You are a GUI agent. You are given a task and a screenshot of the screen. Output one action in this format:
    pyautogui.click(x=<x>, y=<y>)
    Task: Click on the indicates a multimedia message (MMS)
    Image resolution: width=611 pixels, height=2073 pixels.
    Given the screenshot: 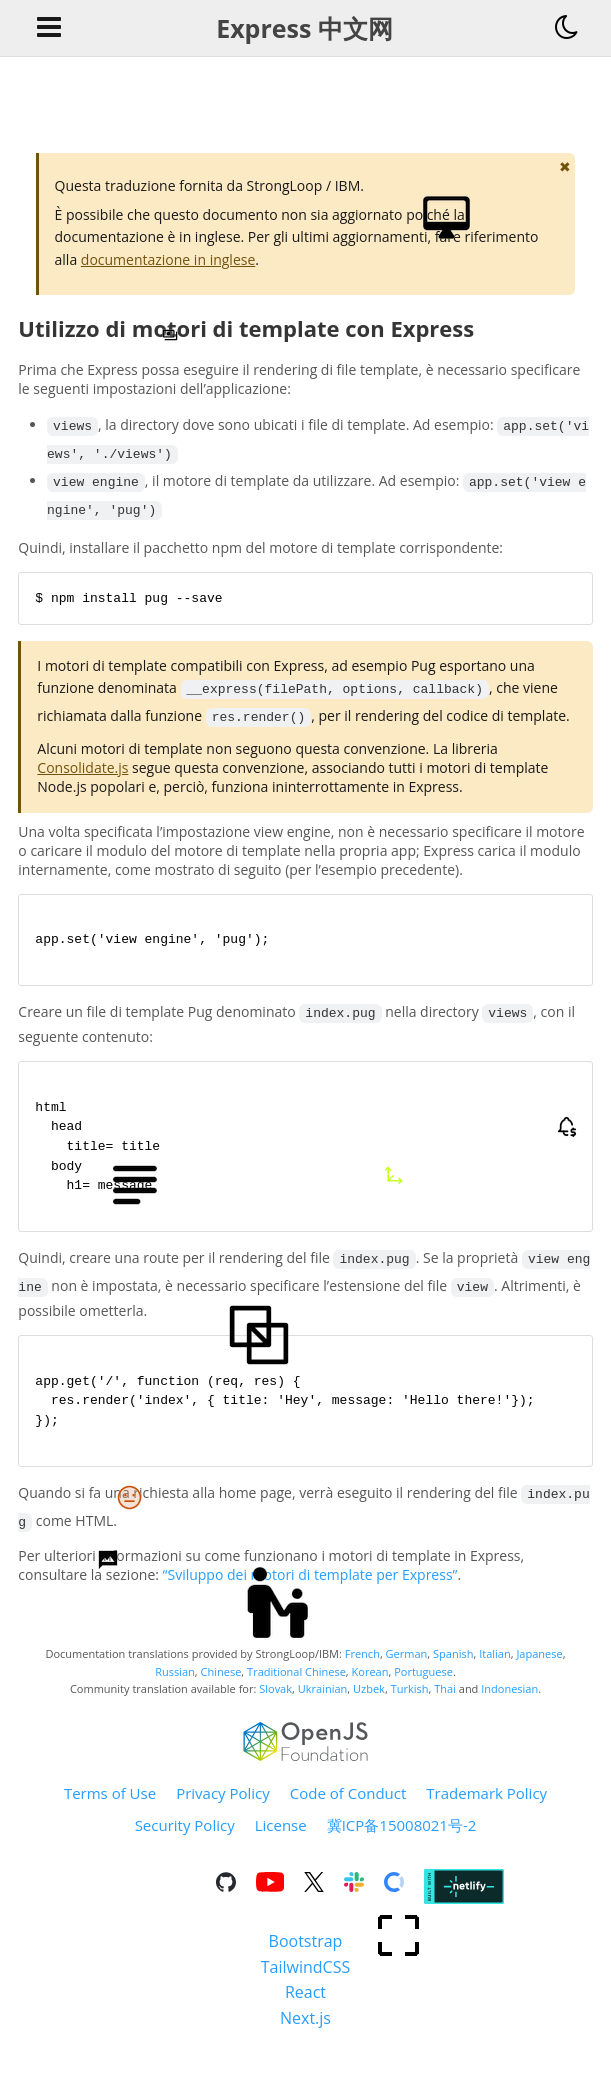 What is the action you would take?
    pyautogui.click(x=108, y=1560)
    